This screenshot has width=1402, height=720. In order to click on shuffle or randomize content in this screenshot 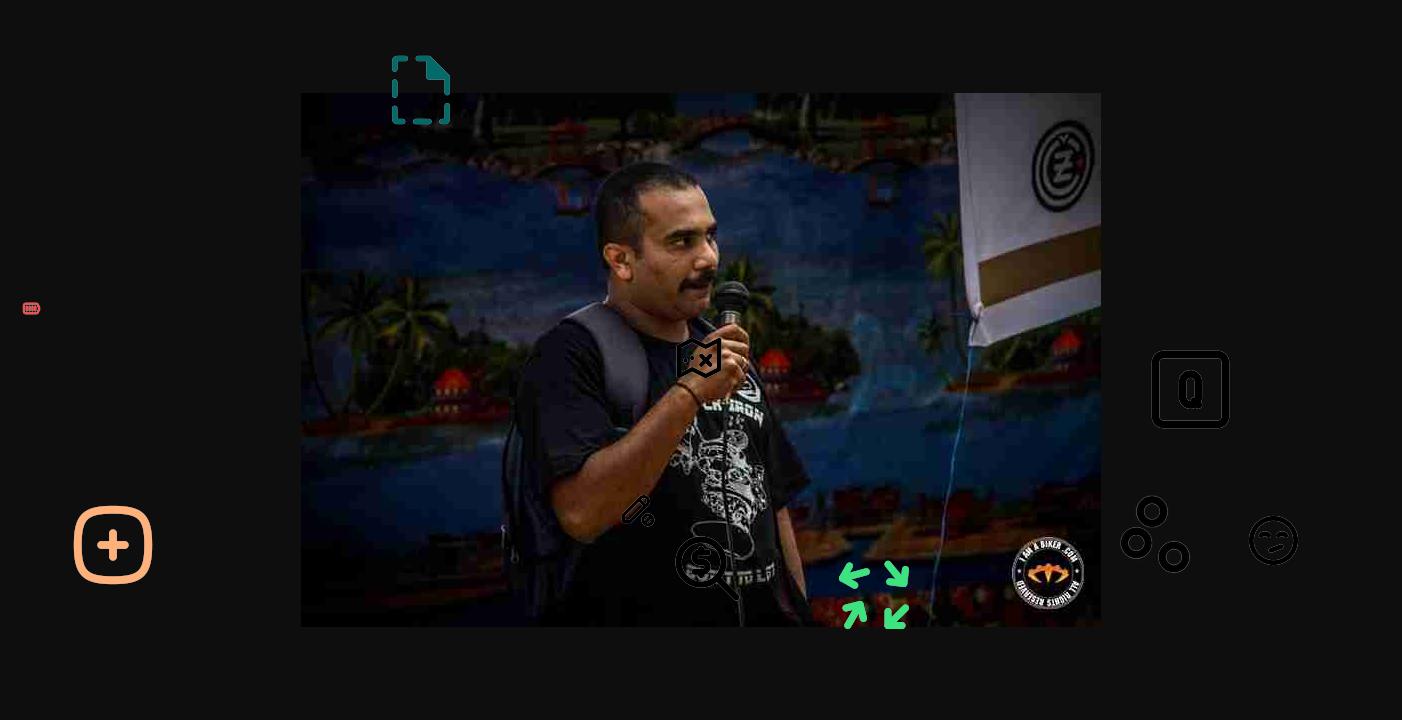, I will do `click(874, 594)`.